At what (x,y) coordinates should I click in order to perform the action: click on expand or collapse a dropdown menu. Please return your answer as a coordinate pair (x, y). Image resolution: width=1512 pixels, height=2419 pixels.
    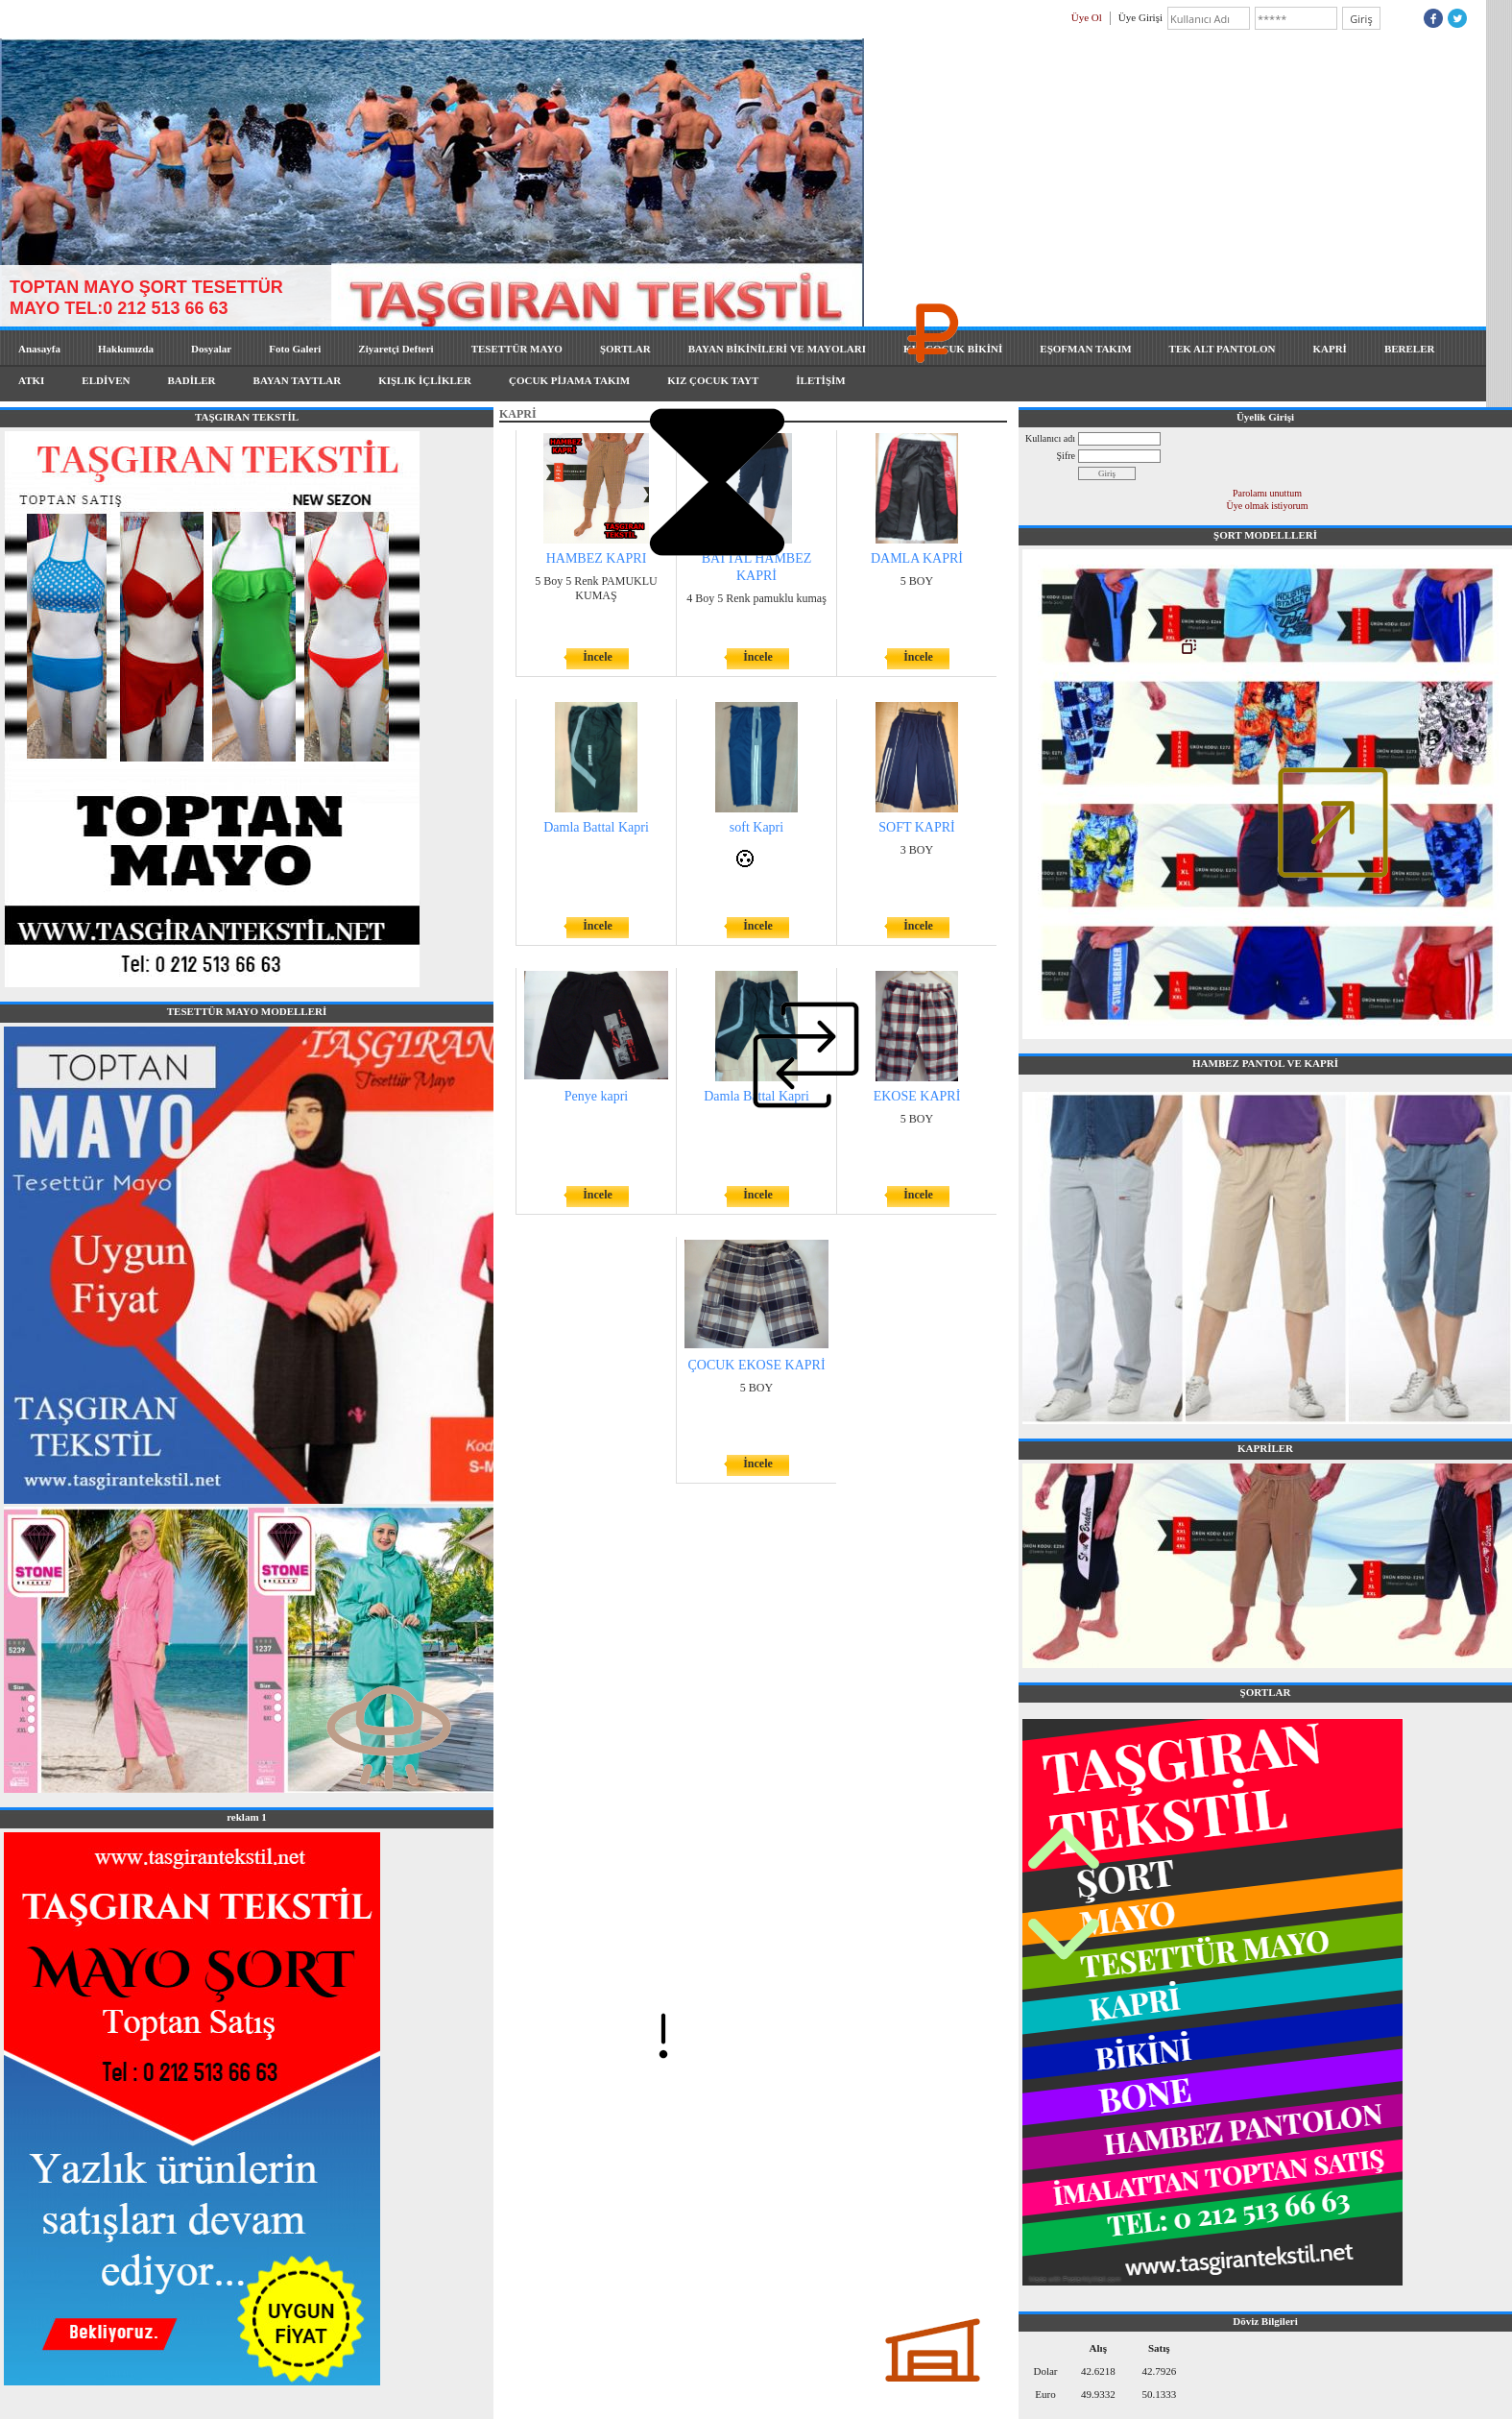
    Looking at the image, I should click on (1064, 1894).